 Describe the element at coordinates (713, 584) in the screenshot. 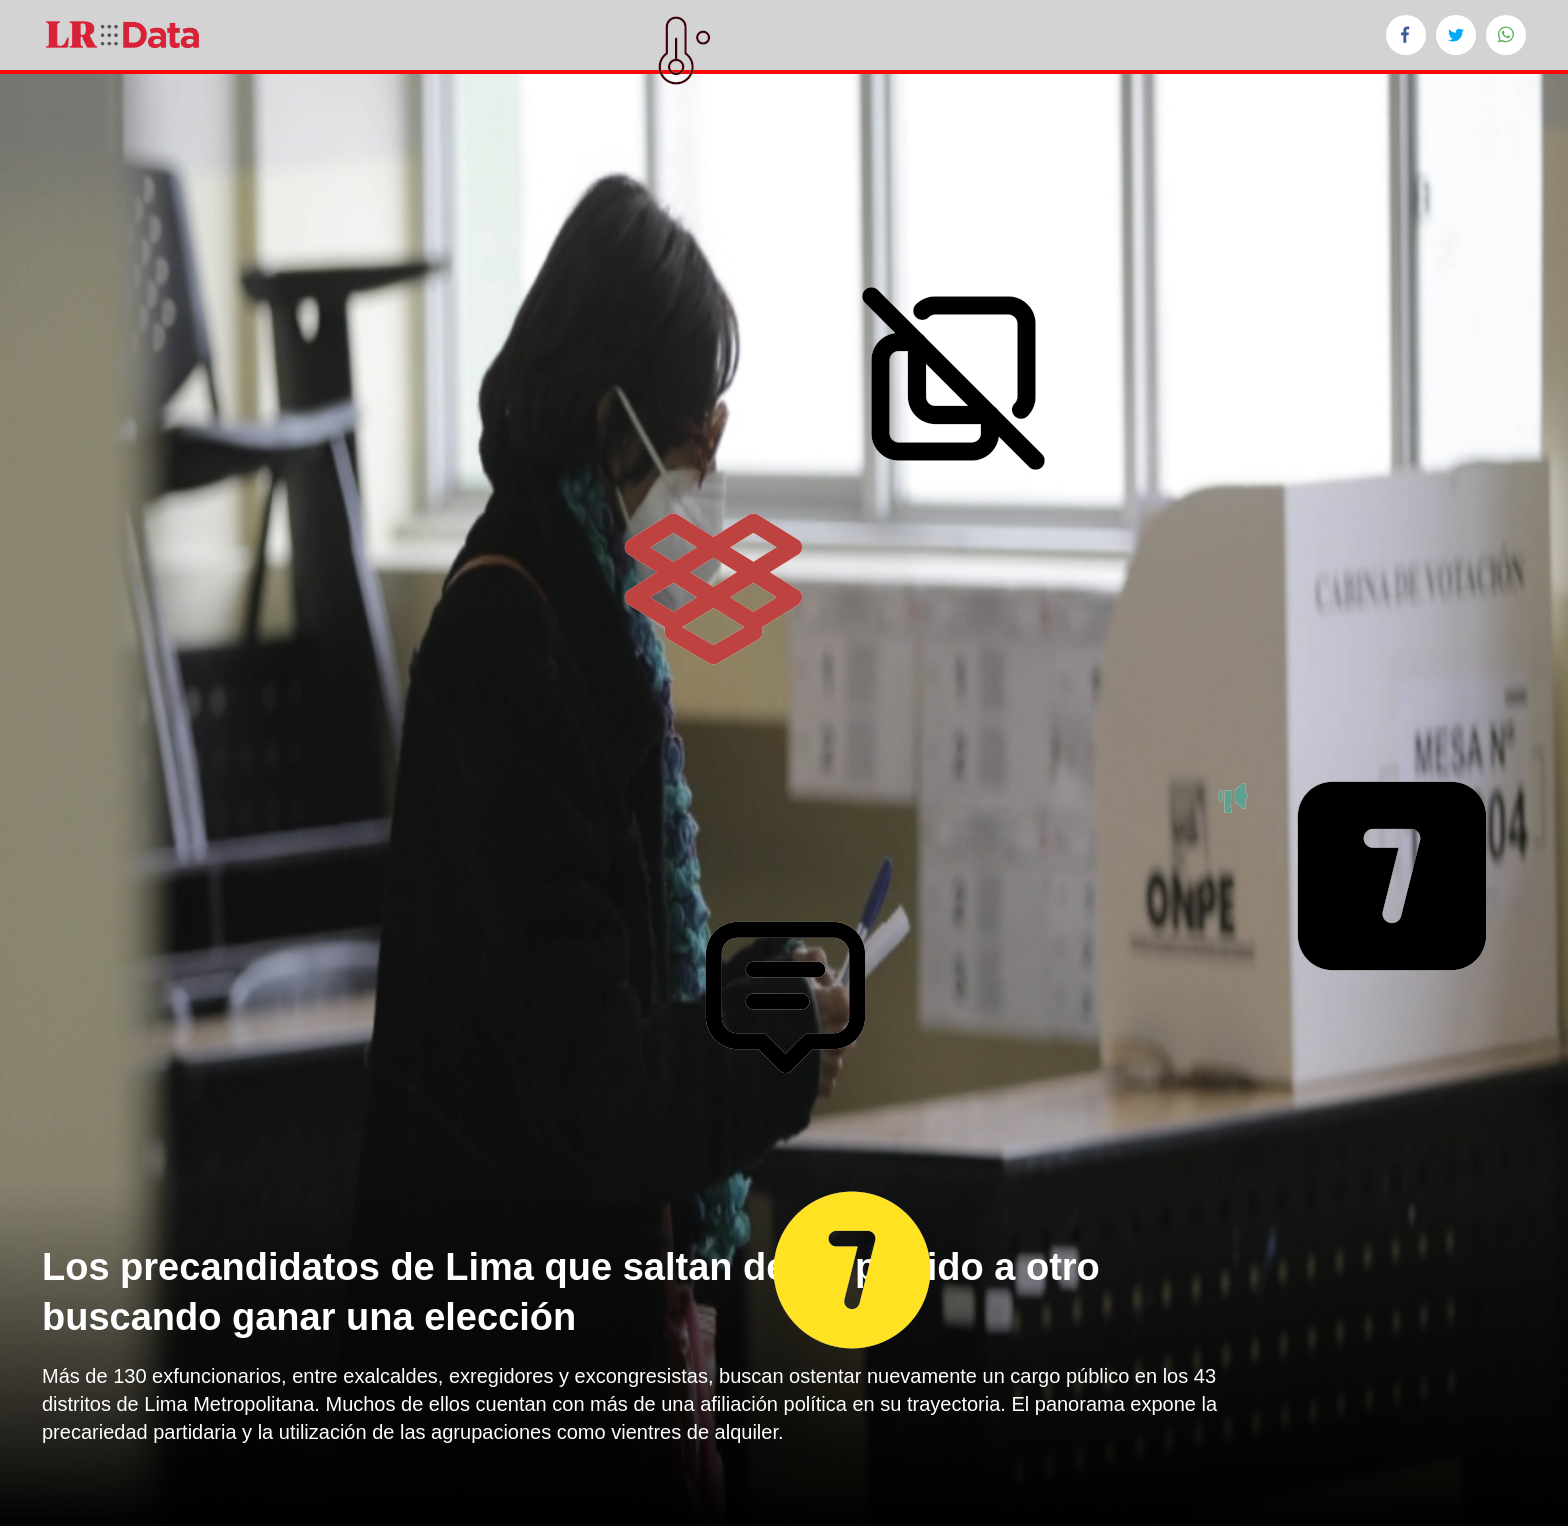

I see `connect to dropbox account` at that location.